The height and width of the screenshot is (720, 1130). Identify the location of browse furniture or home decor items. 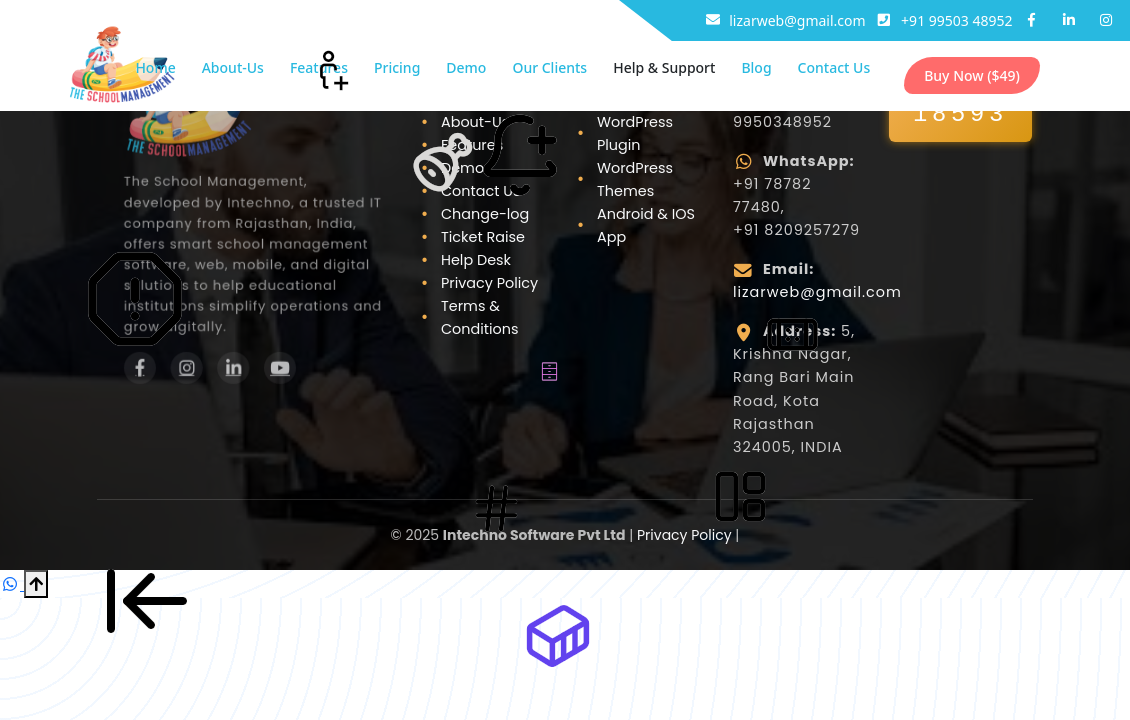
(549, 371).